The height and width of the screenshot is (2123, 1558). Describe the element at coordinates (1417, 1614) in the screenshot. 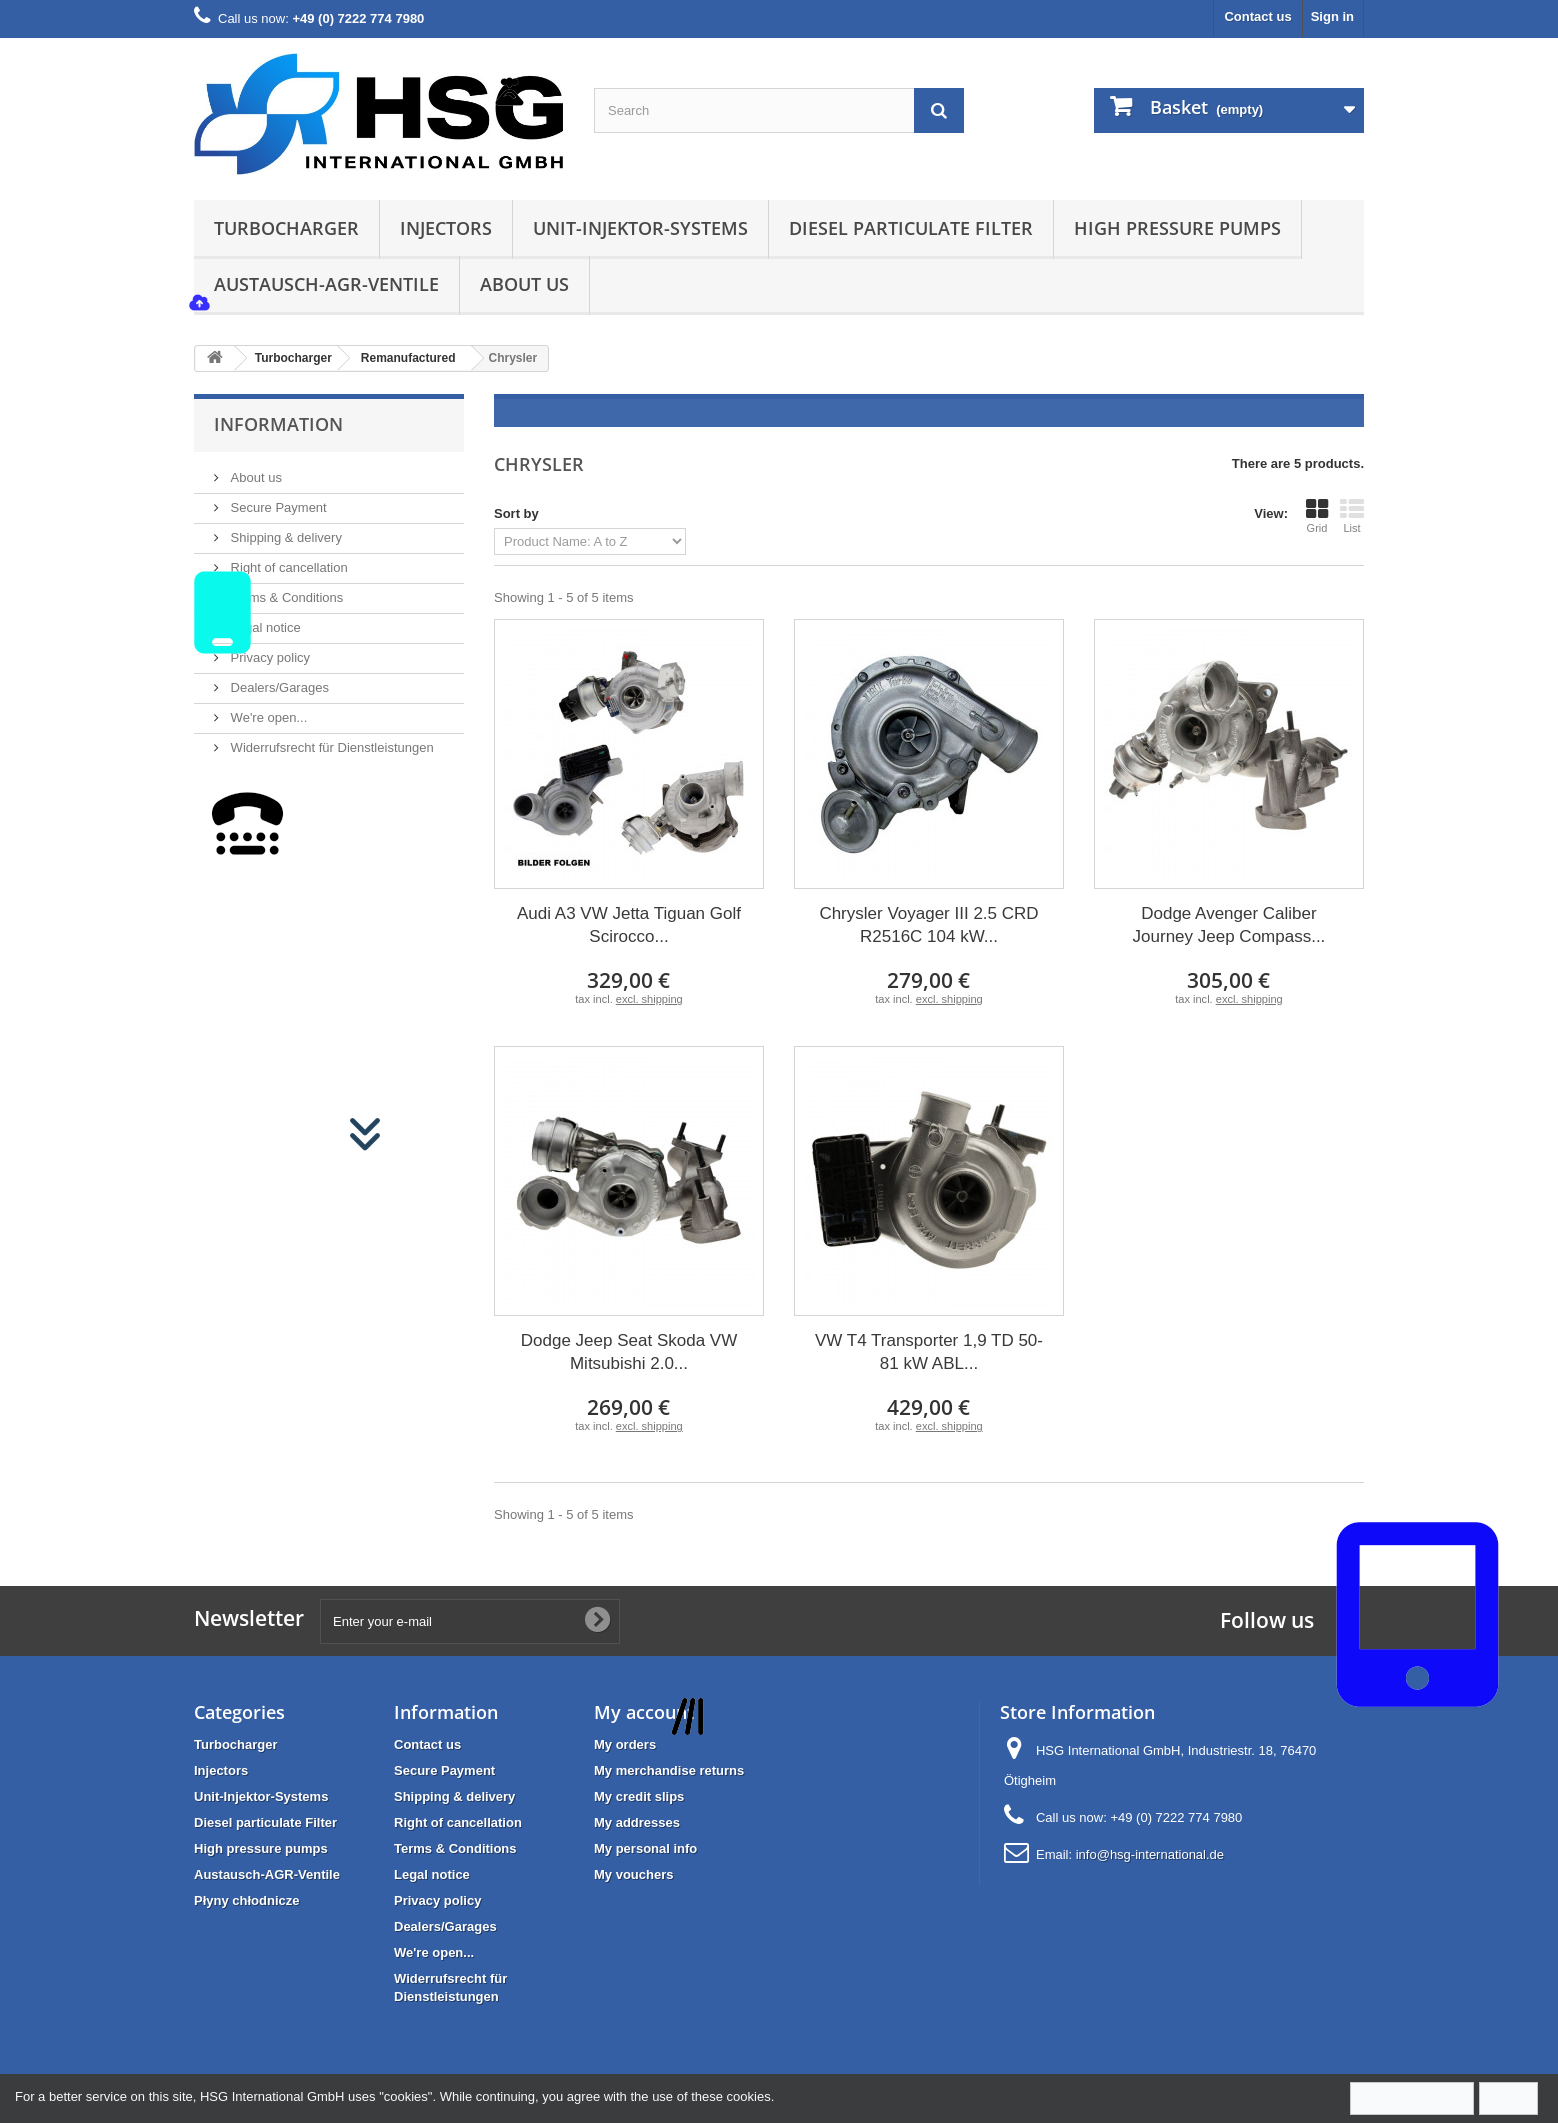

I see `switch to tablet view or layout` at that location.